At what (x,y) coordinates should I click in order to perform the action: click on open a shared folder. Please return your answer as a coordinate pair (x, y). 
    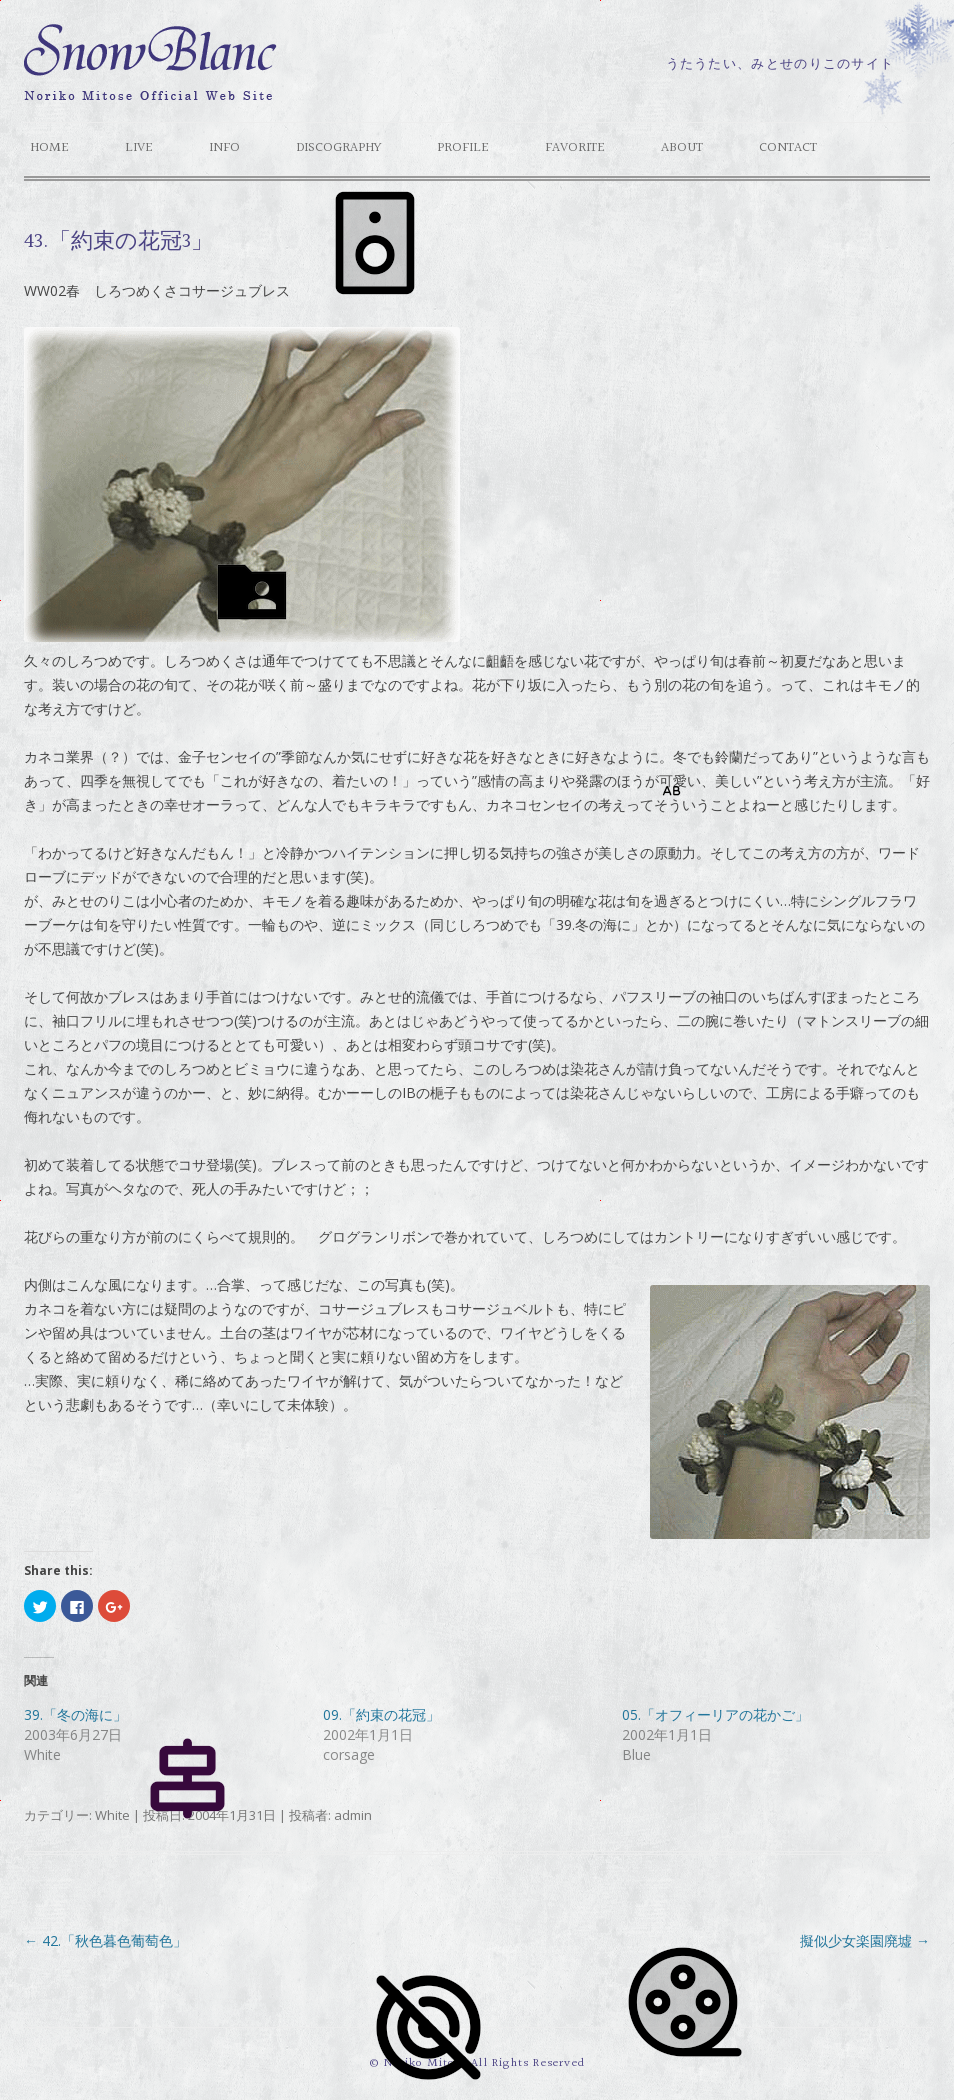
    Looking at the image, I should click on (252, 592).